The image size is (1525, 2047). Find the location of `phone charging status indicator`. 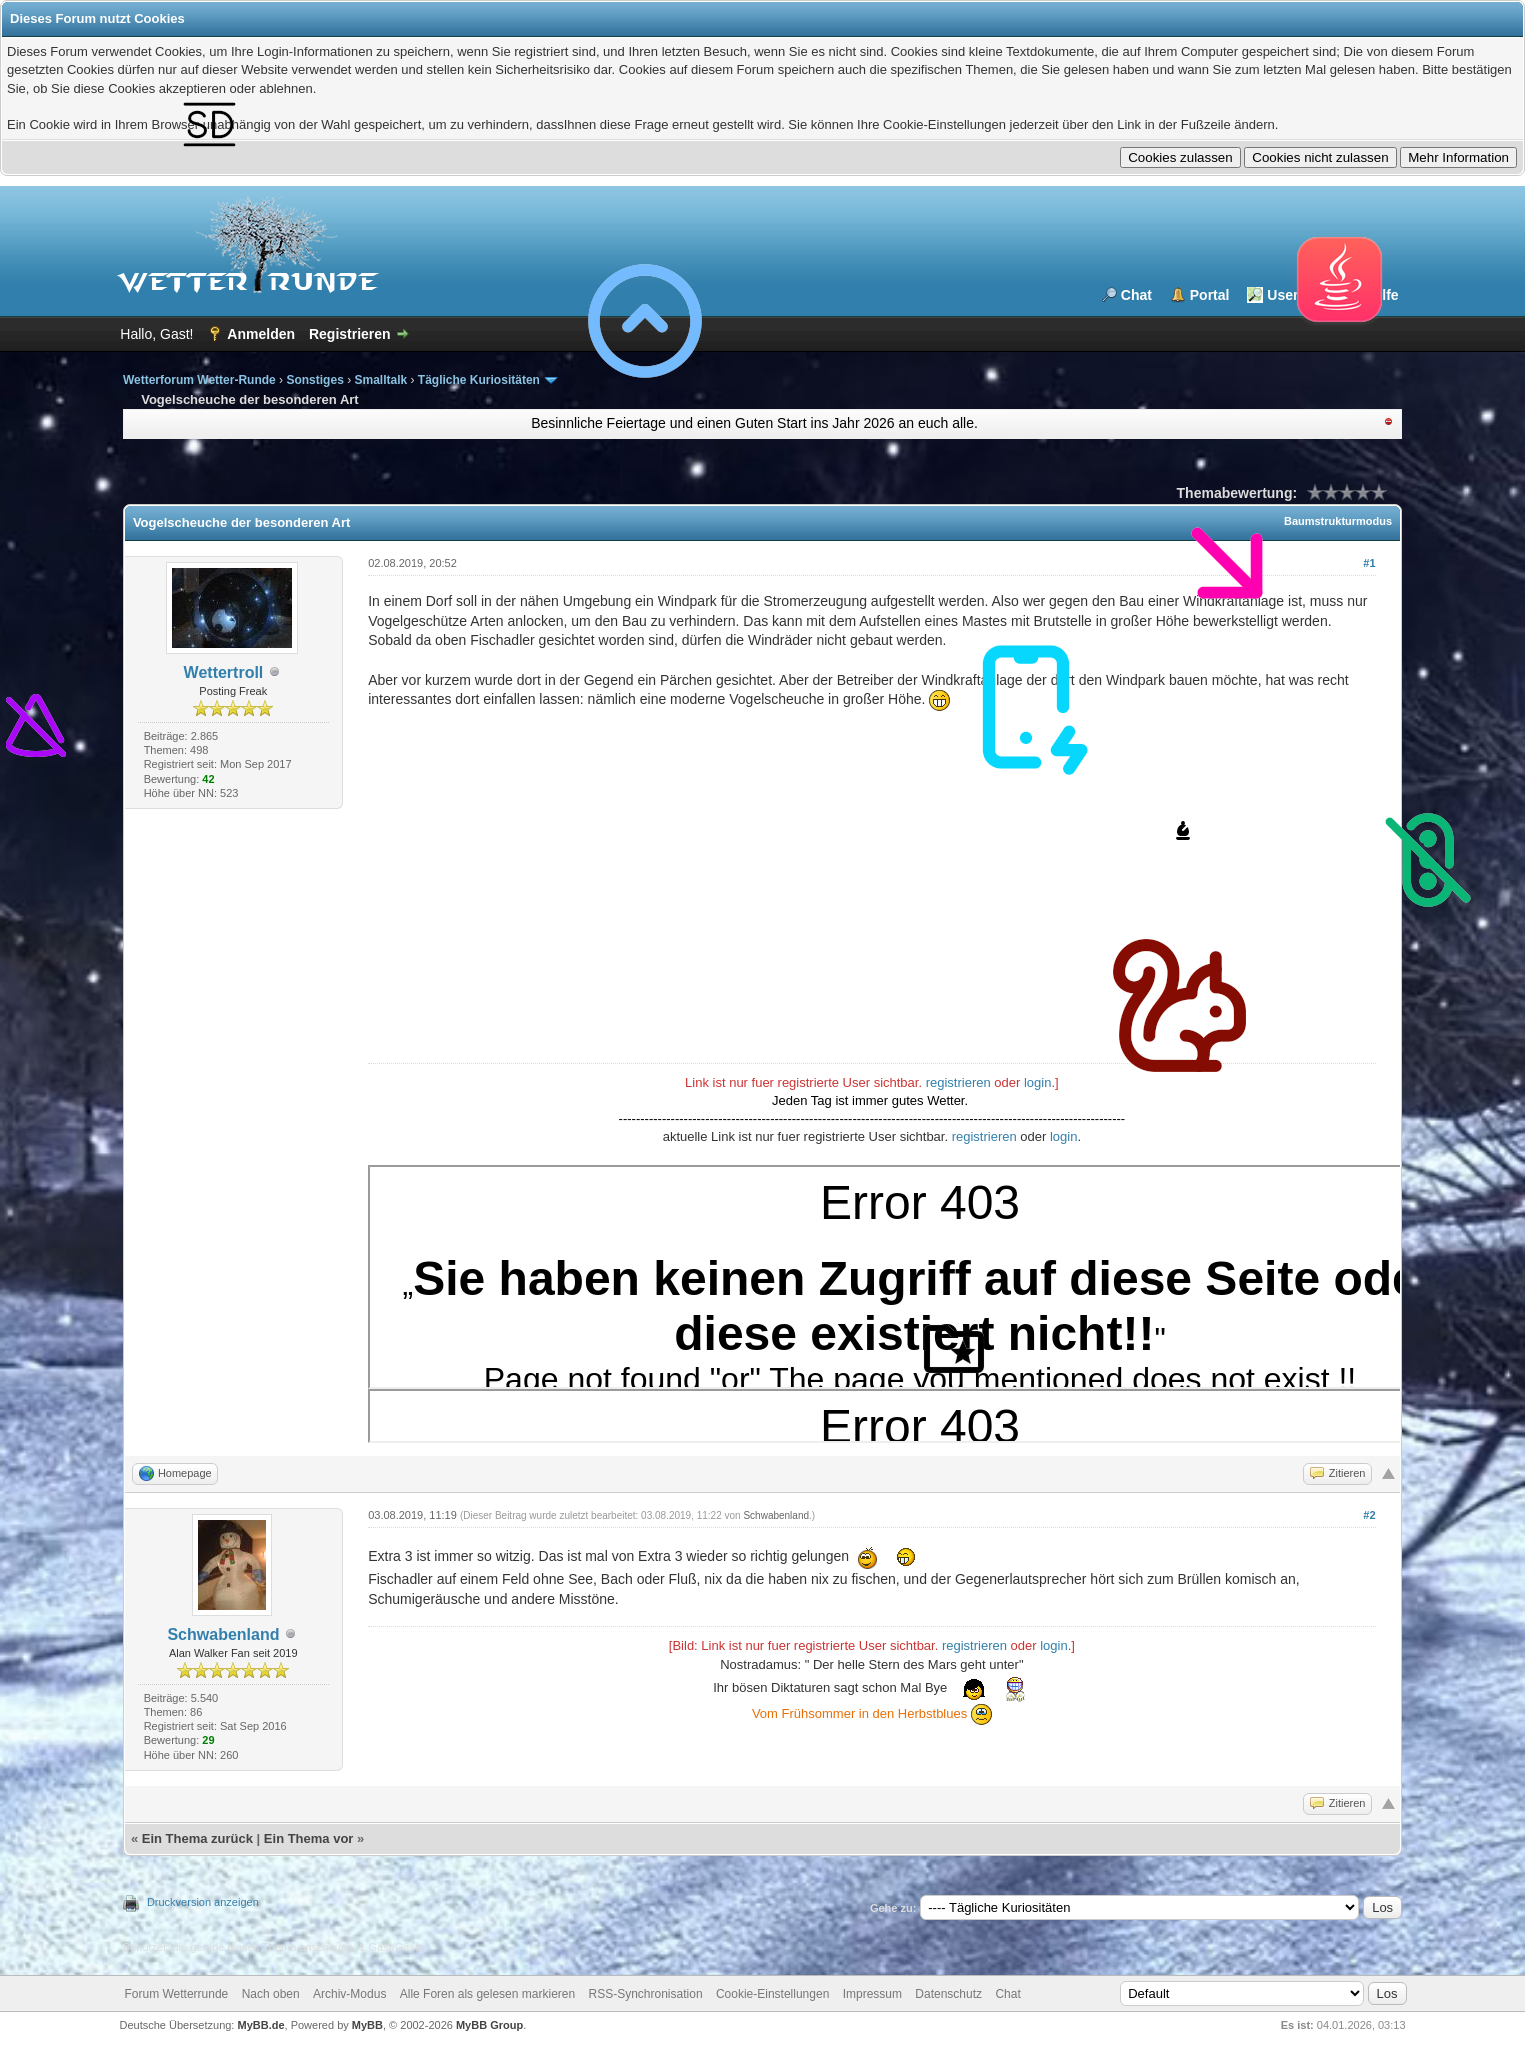

phone charging status indicator is located at coordinates (1026, 707).